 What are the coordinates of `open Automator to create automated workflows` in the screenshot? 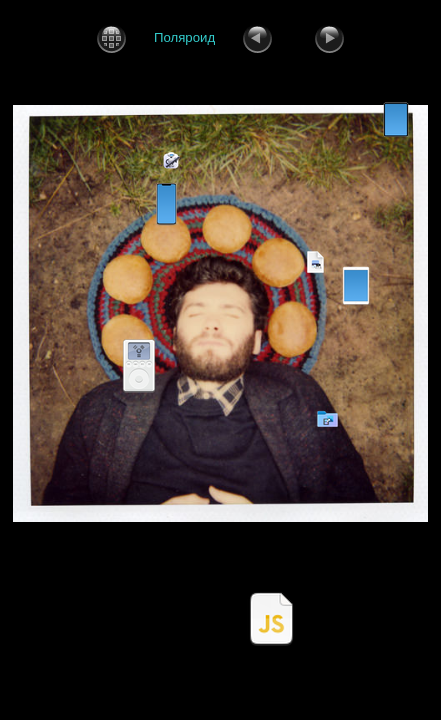 It's located at (171, 161).